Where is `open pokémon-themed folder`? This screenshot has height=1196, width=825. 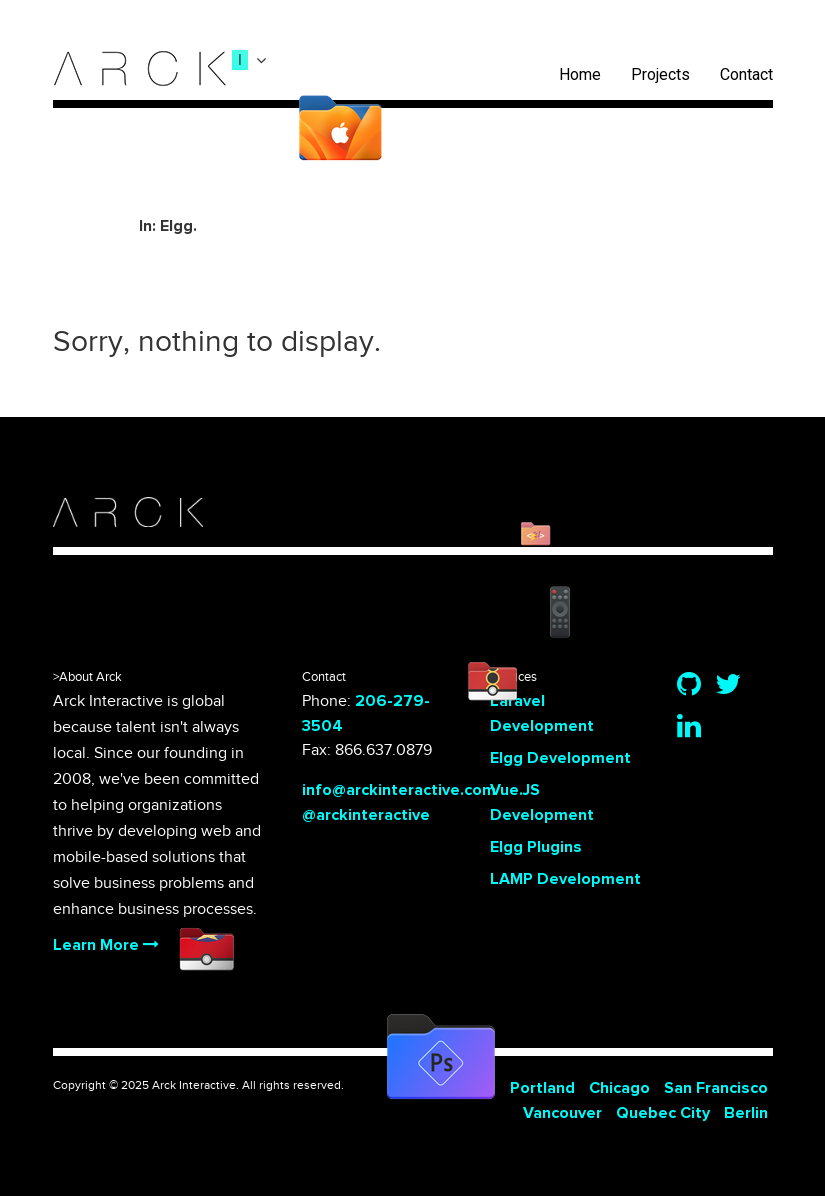
open pokémon-themed folder is located at coordinates (206, 950).